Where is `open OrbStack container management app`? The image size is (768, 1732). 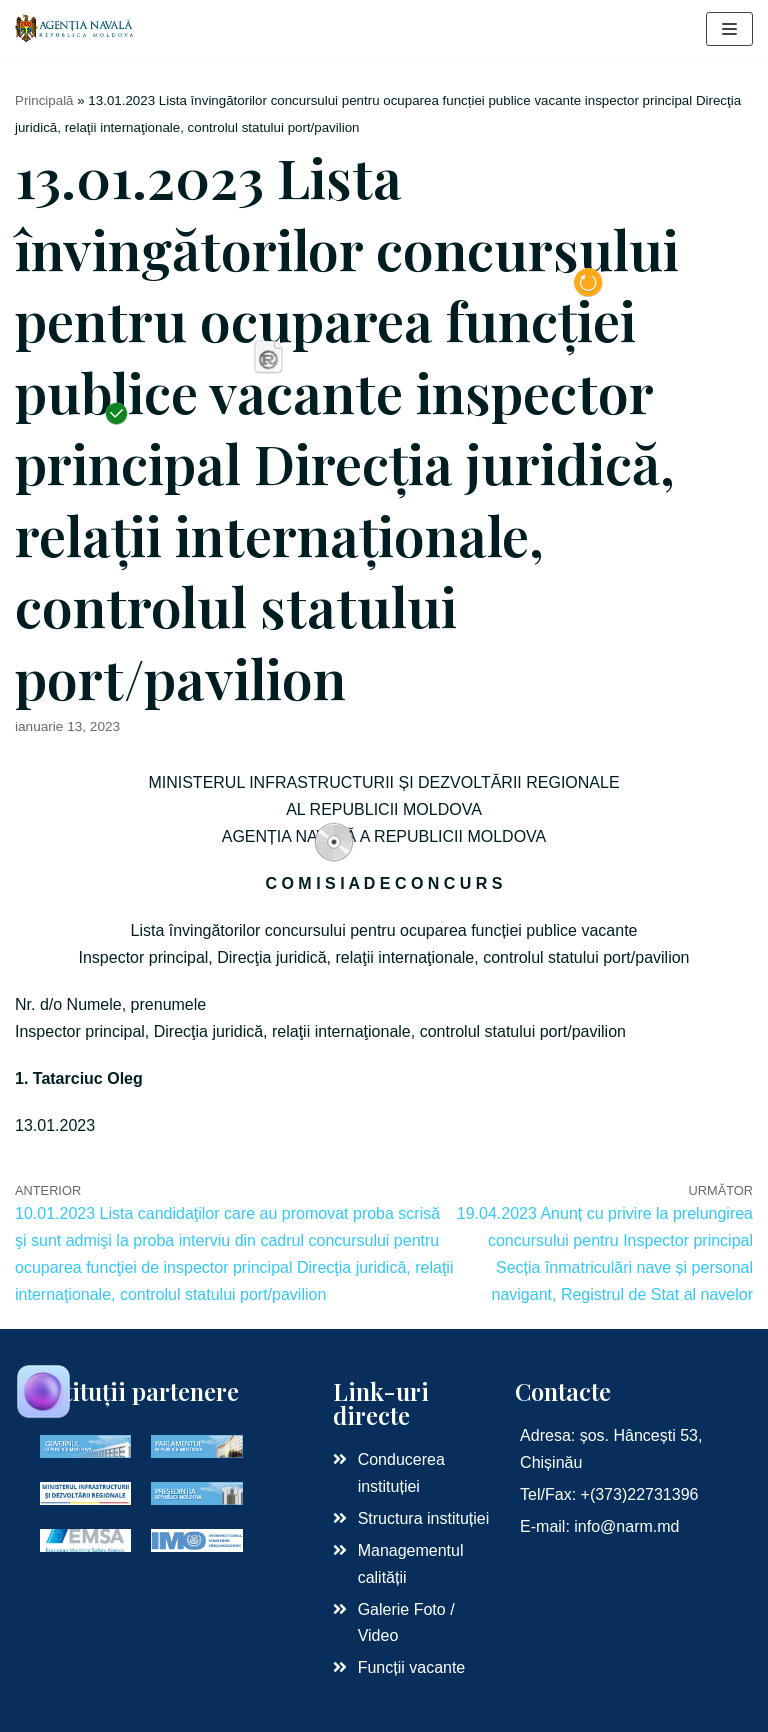
open OrbStack container management app is located at coordinates (43, 1391).